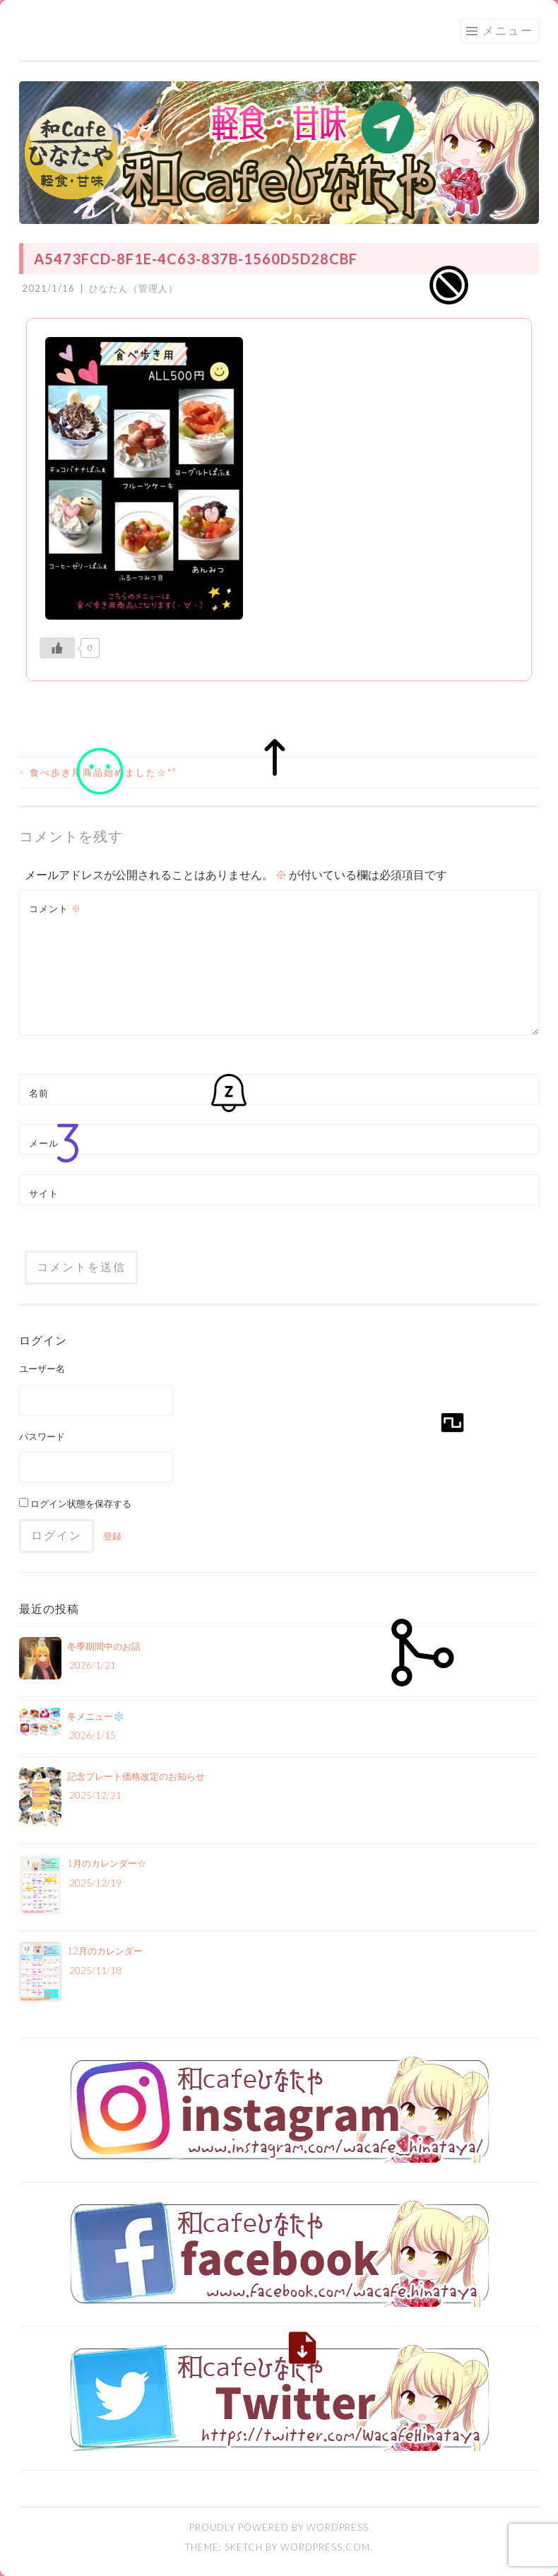  What do you see at coordinates (449, 285) in the screenshot?
I see `indicates a blocked or prohibited action` at bounding box center [449, 285].